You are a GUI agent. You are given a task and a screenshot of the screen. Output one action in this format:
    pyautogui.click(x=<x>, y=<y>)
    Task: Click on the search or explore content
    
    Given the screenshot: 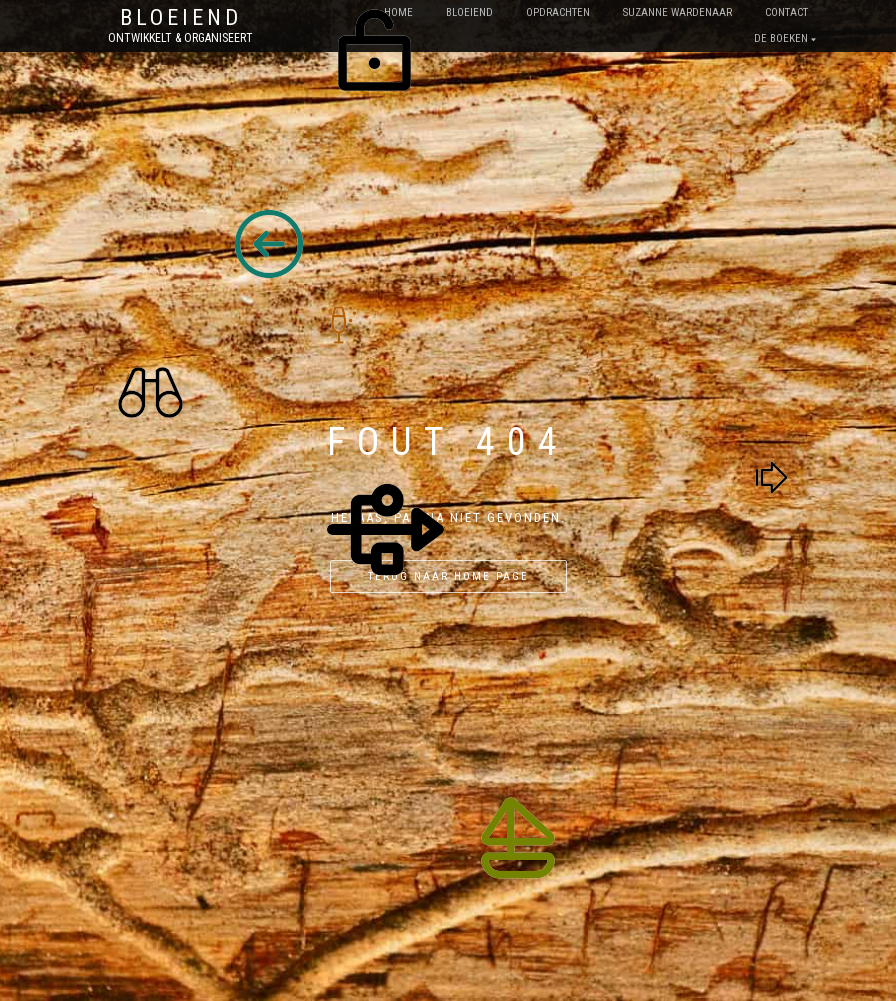 What is the action you would take?
    pyautogui.click(x=150, y=392)
    